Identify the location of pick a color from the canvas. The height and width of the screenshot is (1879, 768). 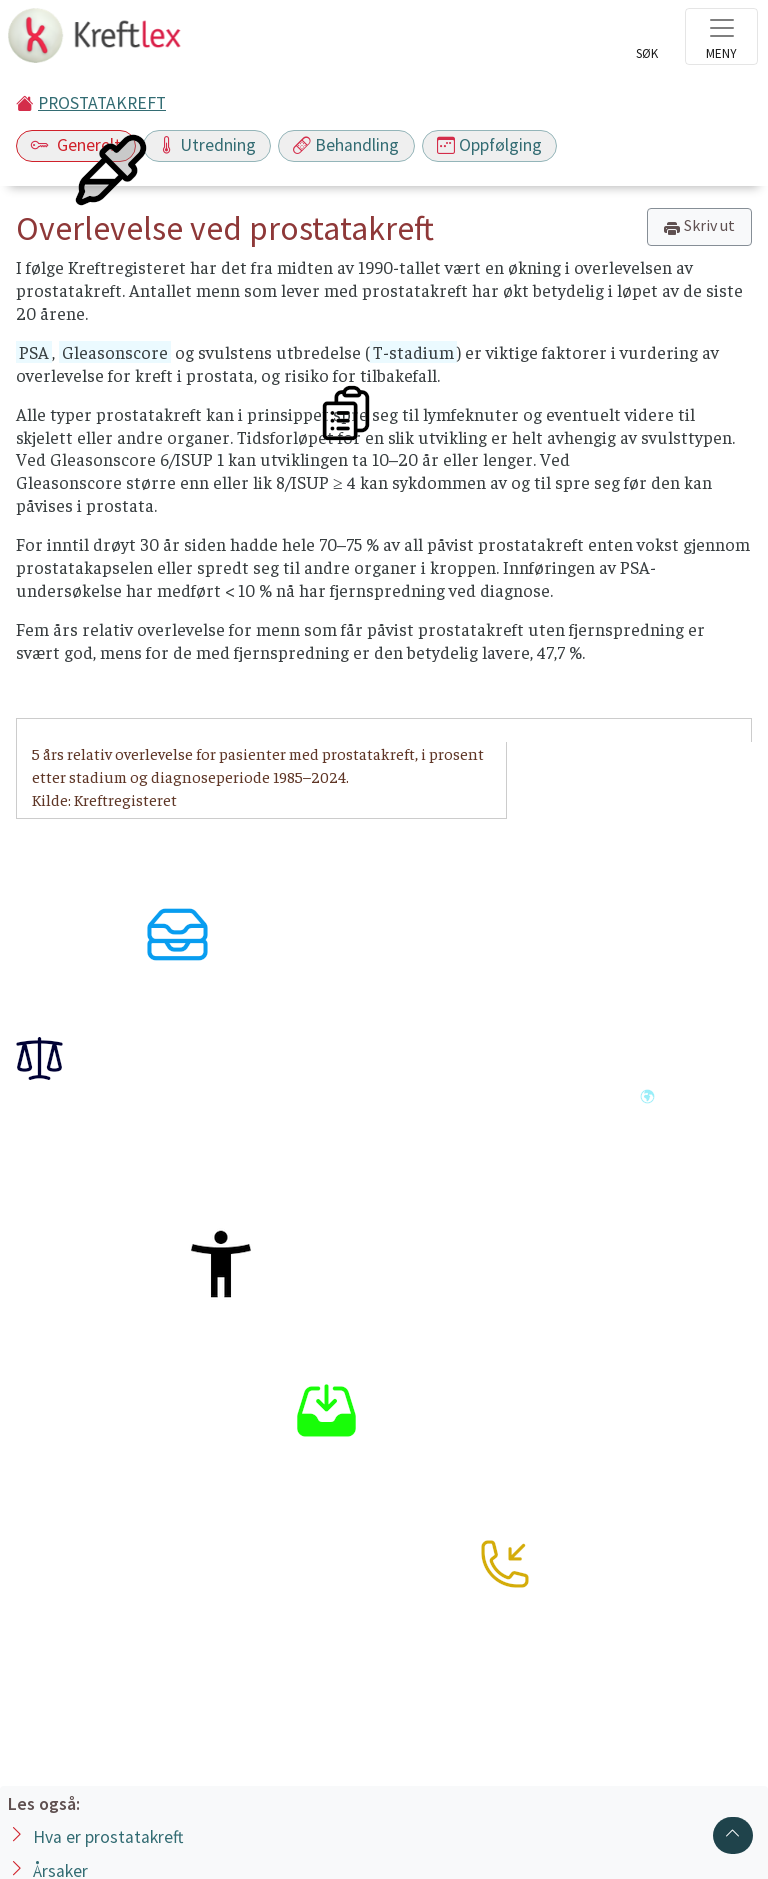
(111, 170).